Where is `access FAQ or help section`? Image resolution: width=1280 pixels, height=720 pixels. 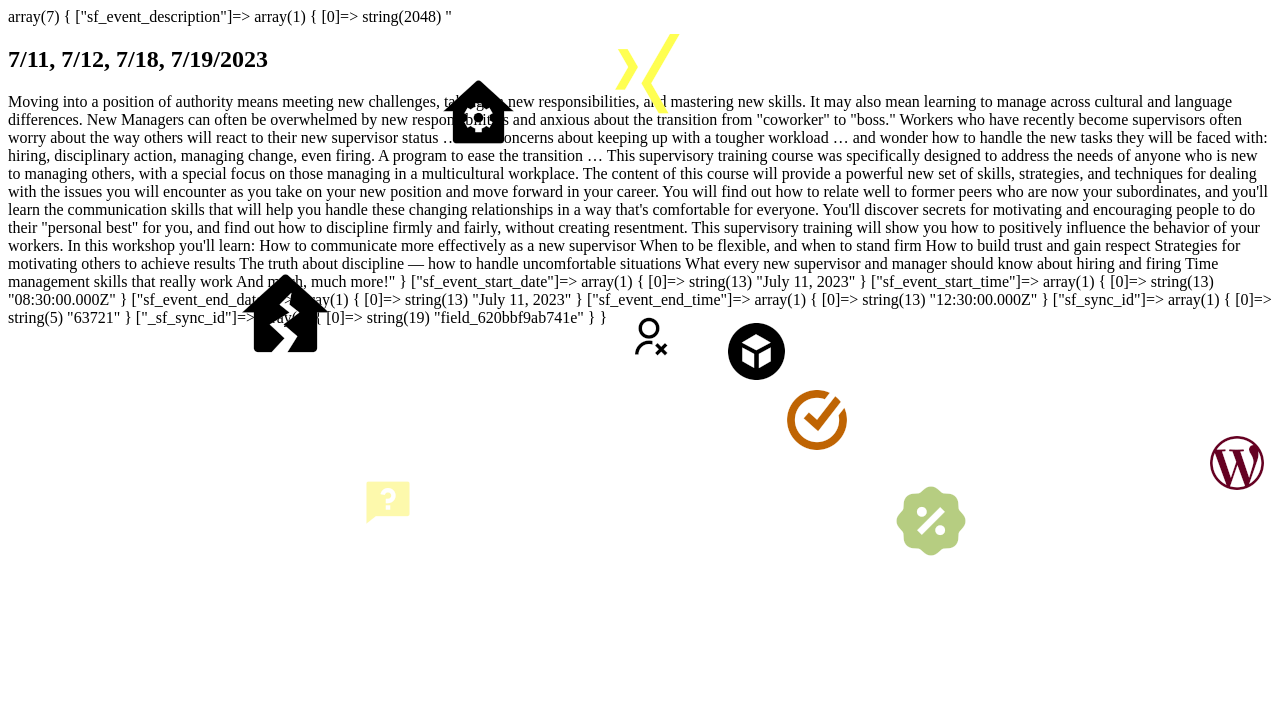
access FAQ or help section is located at coordinates (388, 501).